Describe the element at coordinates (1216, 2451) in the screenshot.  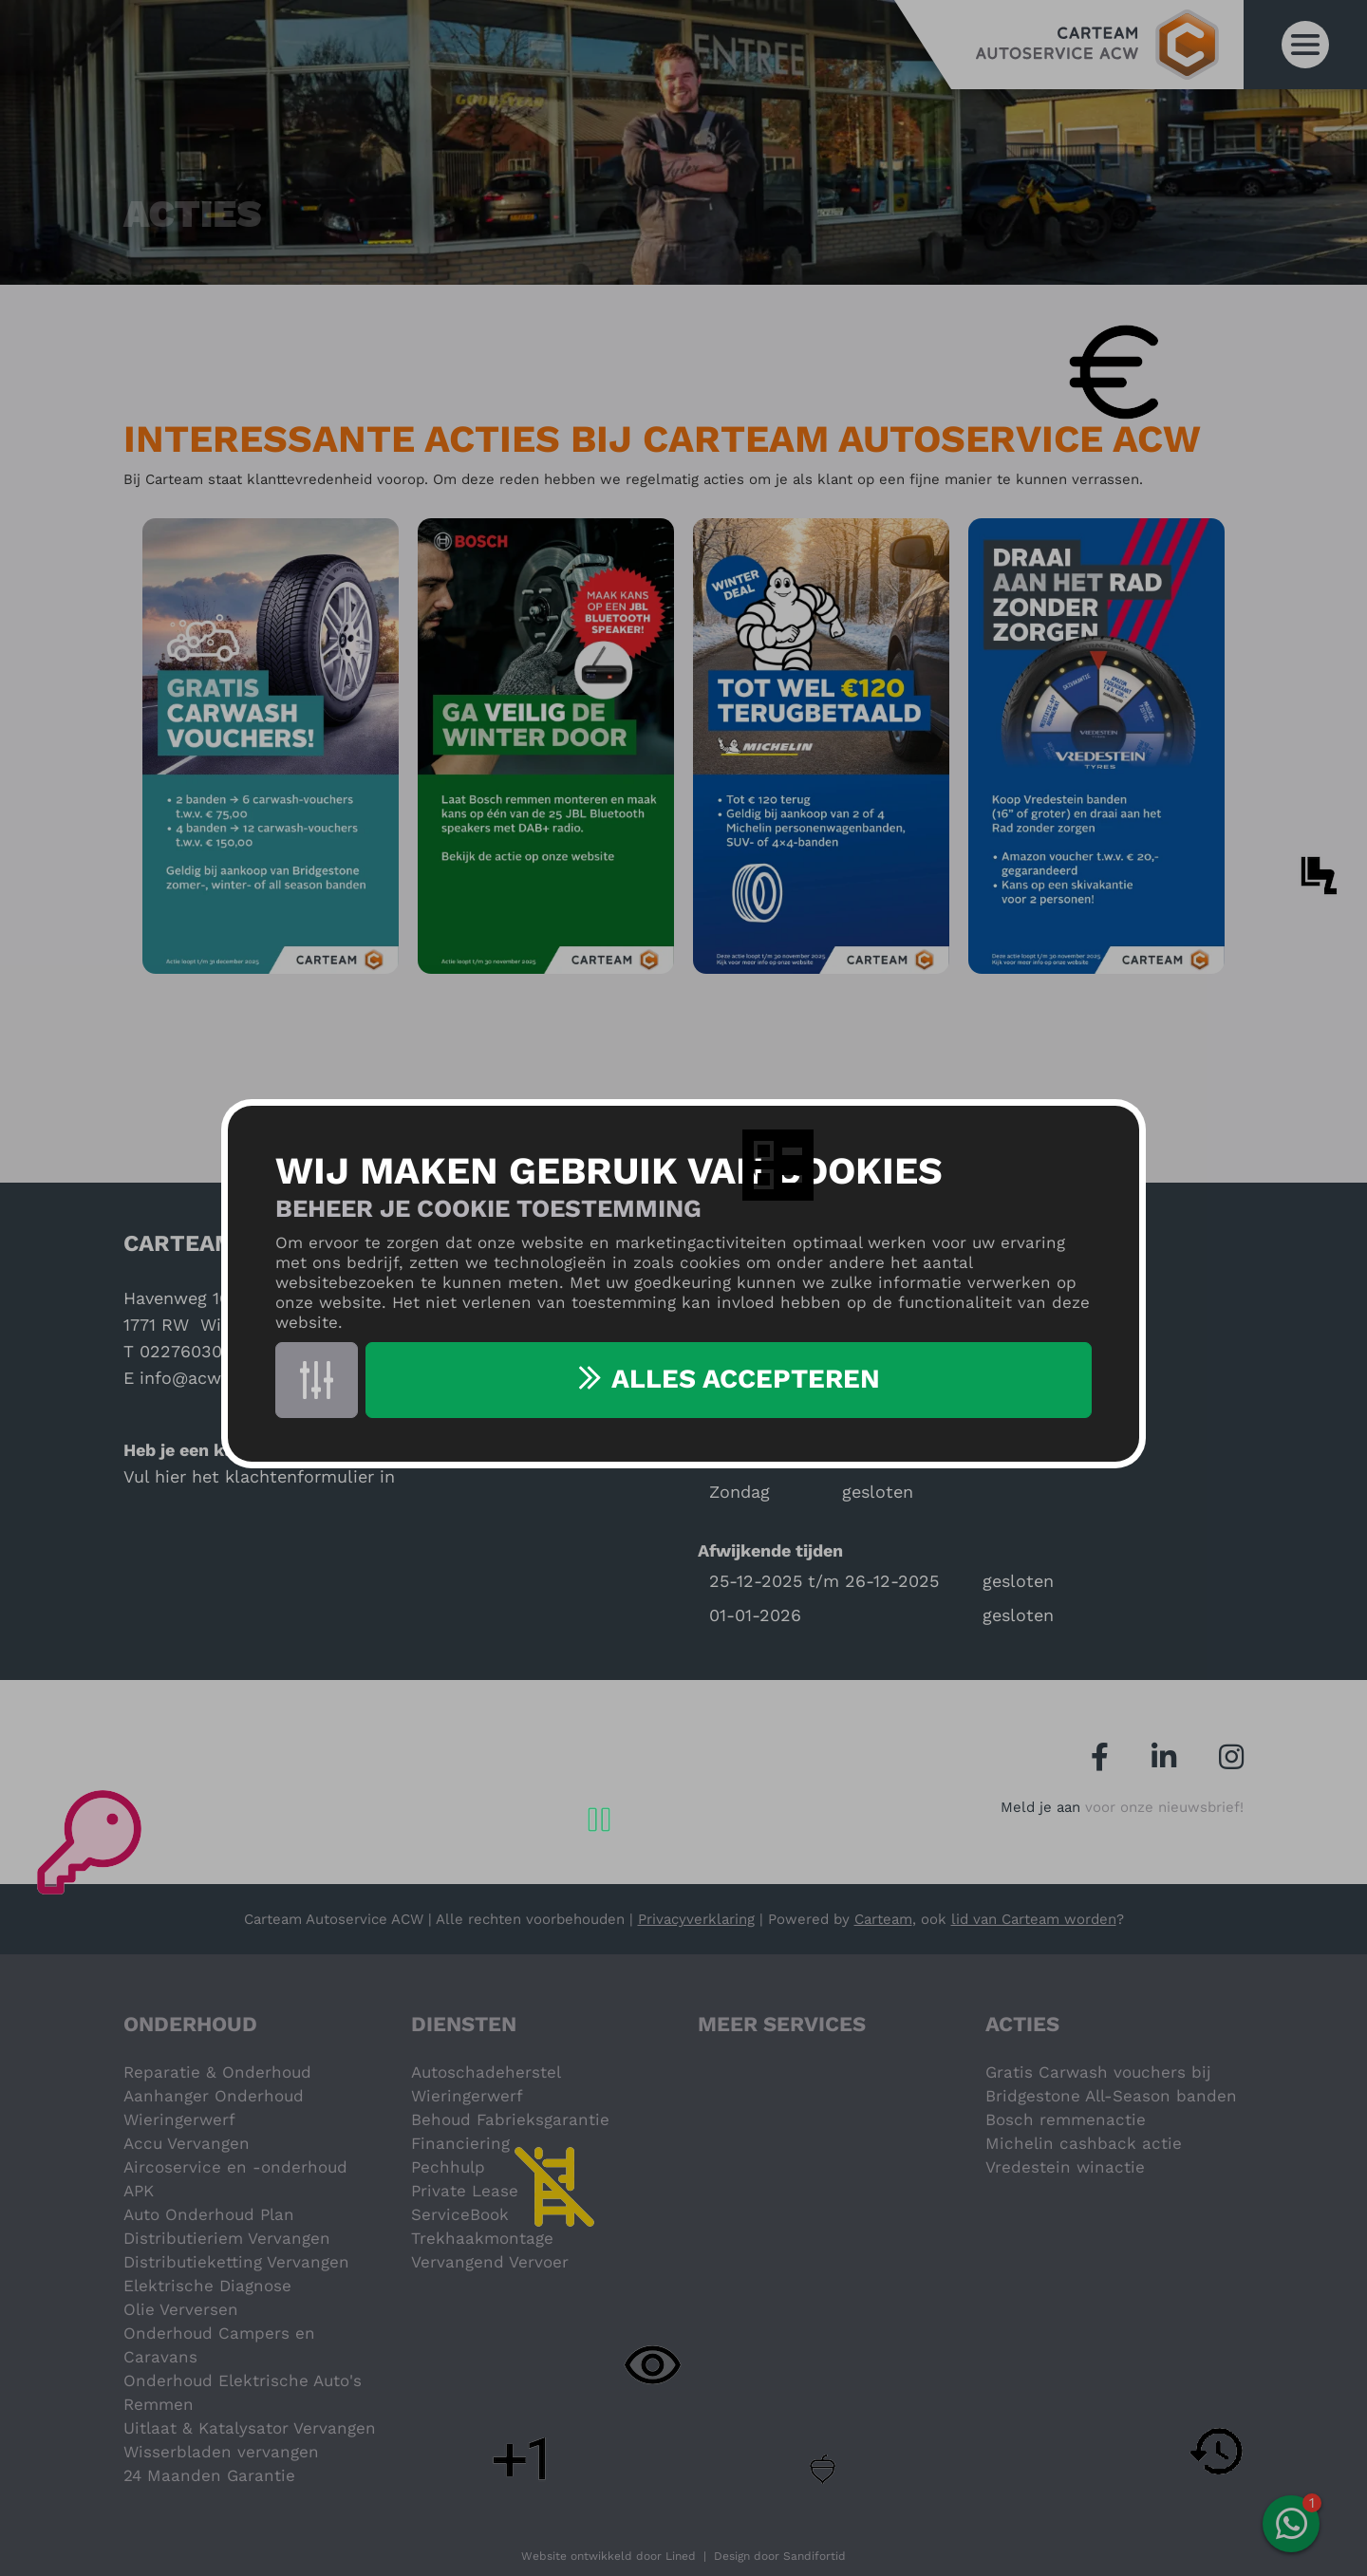
I see `restore to a previous version or state` at that location.